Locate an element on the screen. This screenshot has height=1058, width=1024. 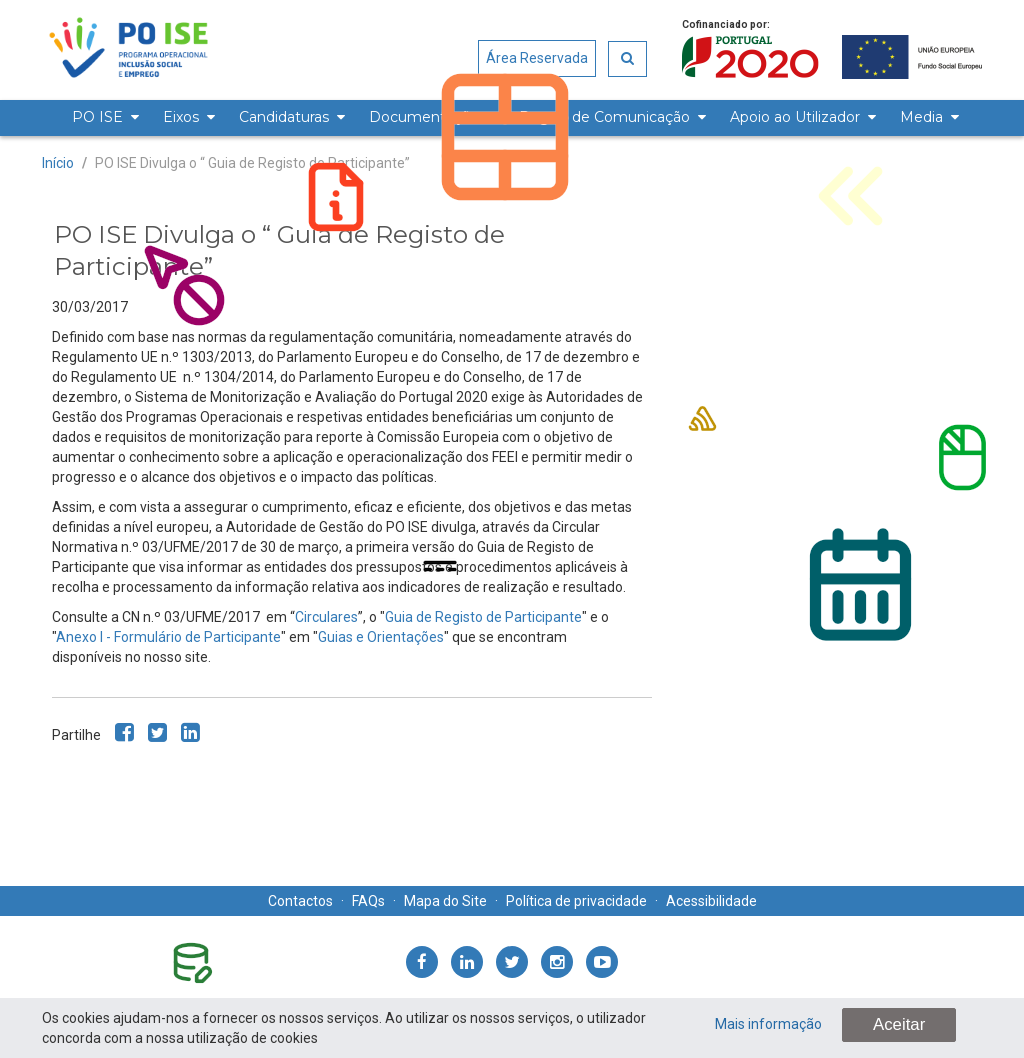
go back to the beginning is located at coordinates (853, 196).